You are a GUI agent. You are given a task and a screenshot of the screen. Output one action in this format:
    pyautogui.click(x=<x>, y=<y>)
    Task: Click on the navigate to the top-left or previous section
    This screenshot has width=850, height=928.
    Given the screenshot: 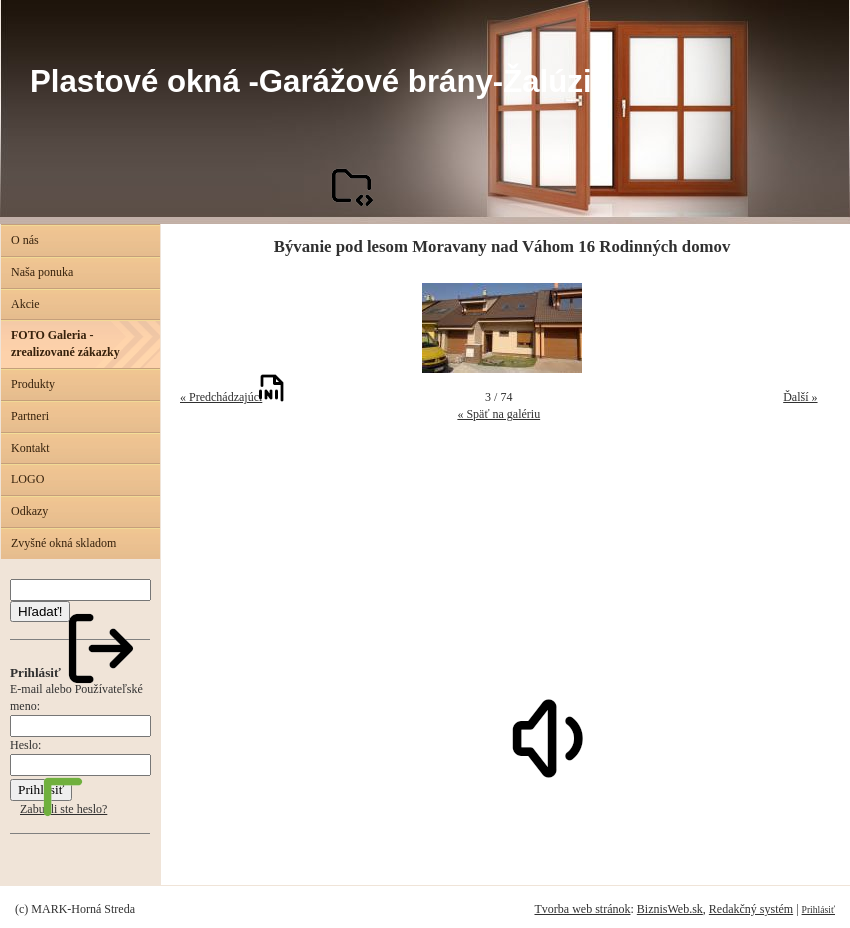 What is the action you would take?
    pyautogui.click(x=63, y=797)
    